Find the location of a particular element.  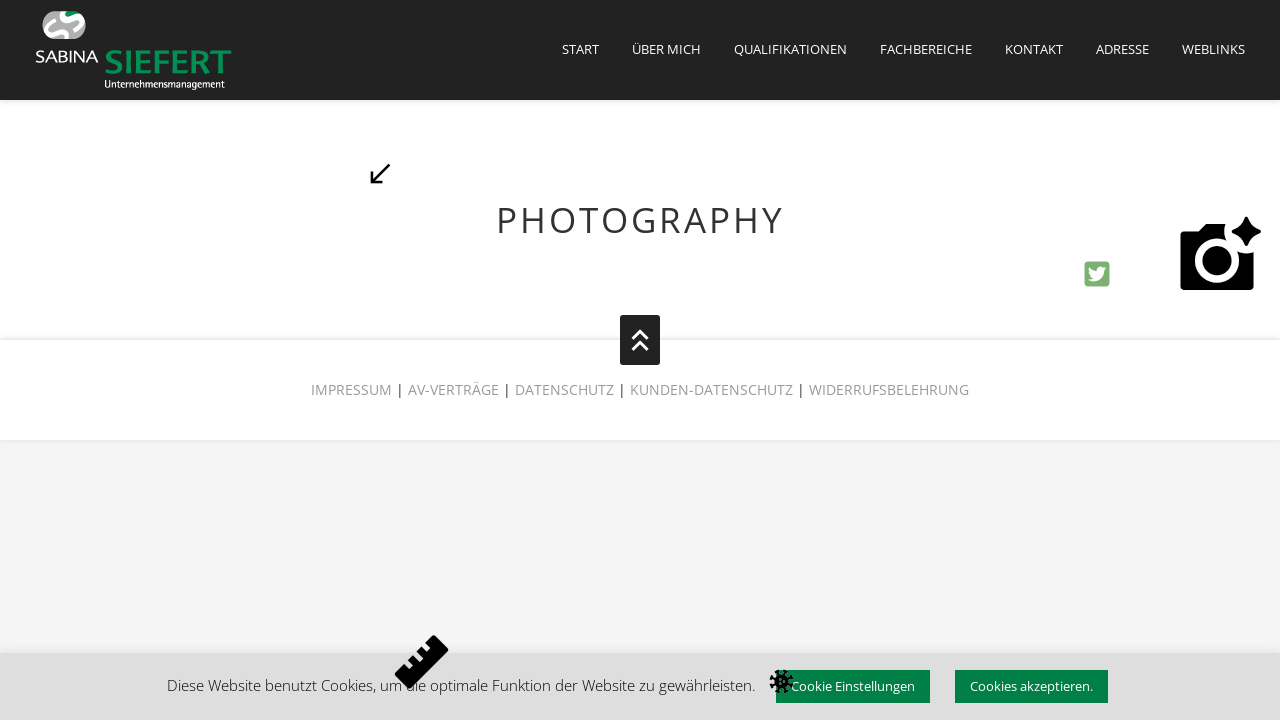

navigate back and down in a hierarchy is located at coordinates (380, 174).